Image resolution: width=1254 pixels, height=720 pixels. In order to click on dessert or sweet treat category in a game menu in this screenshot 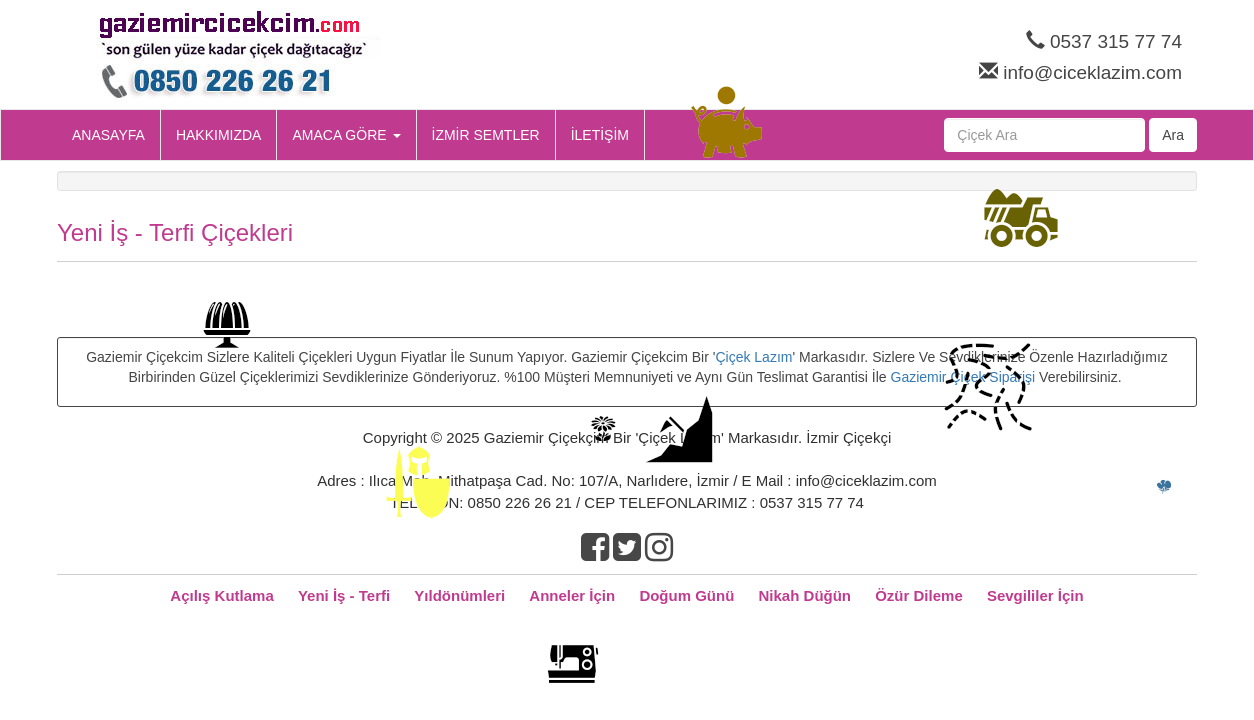, I will do `click(227, 322)`.